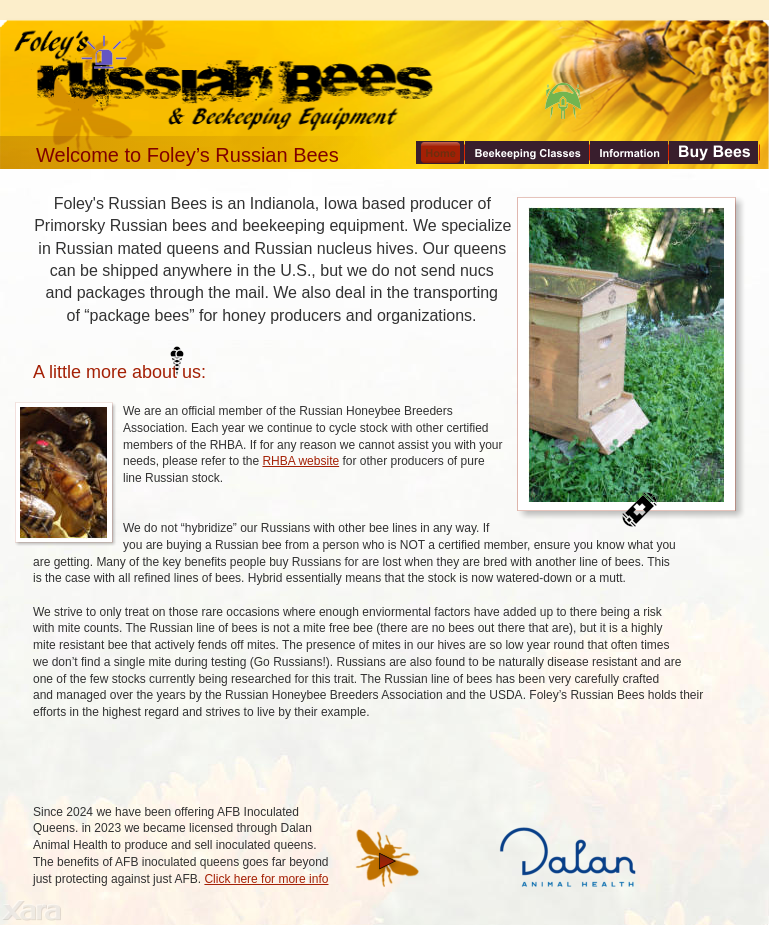 This screenshot has width=769, height=925. I want to click on dessert or sweet treats category, so click(177, 361).